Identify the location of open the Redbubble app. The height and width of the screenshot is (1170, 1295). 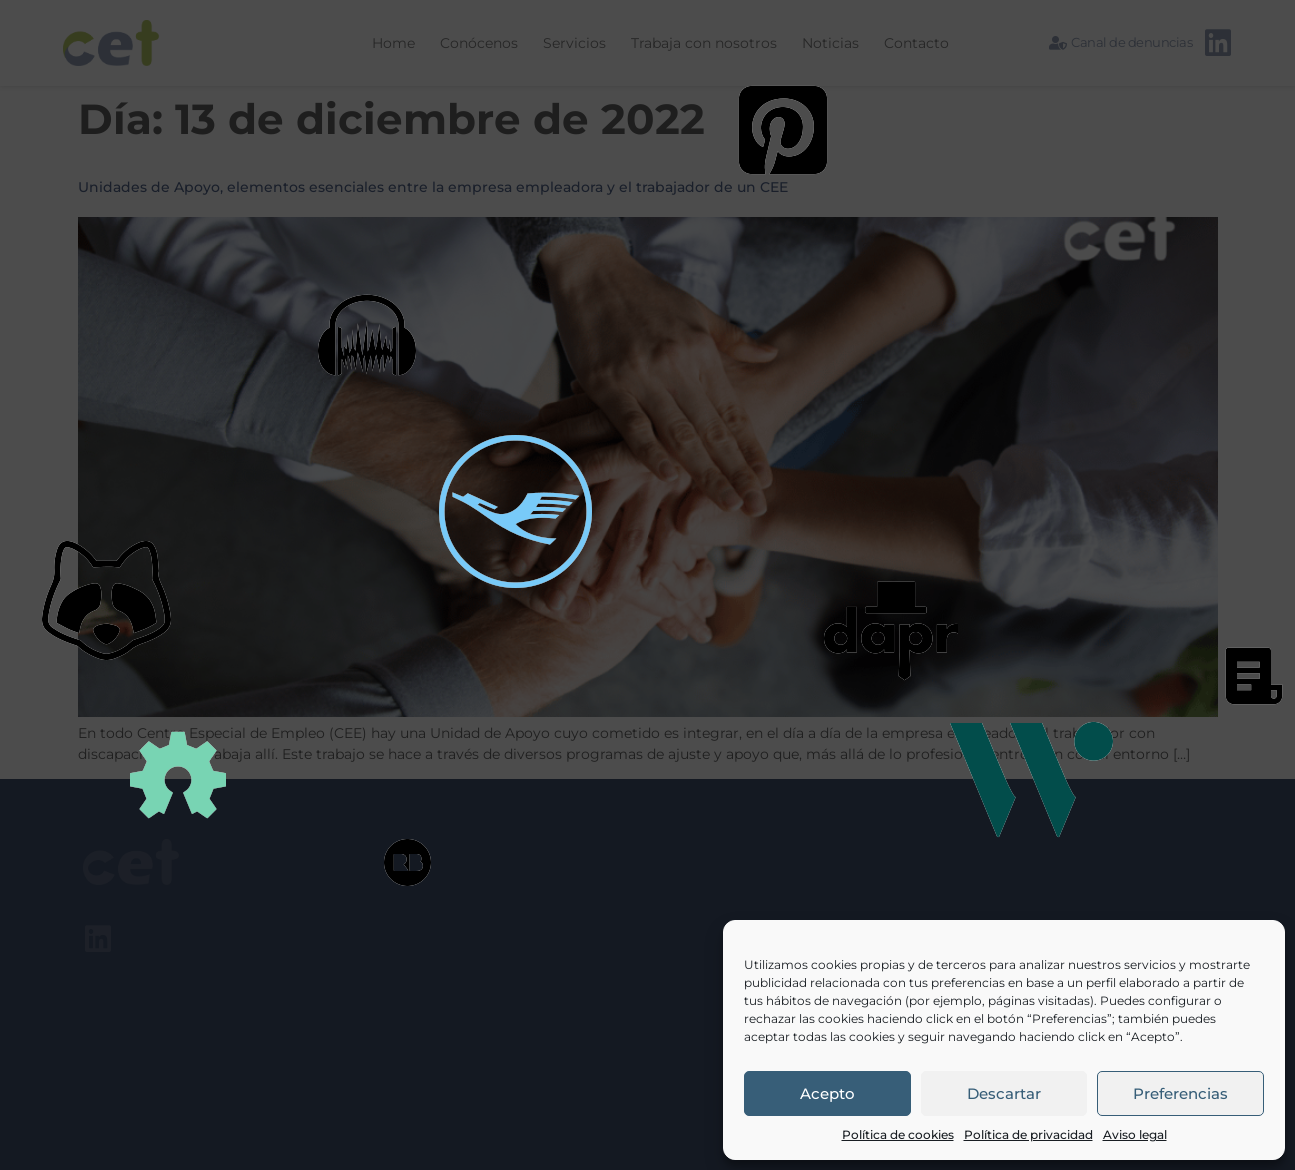
(407, 862).